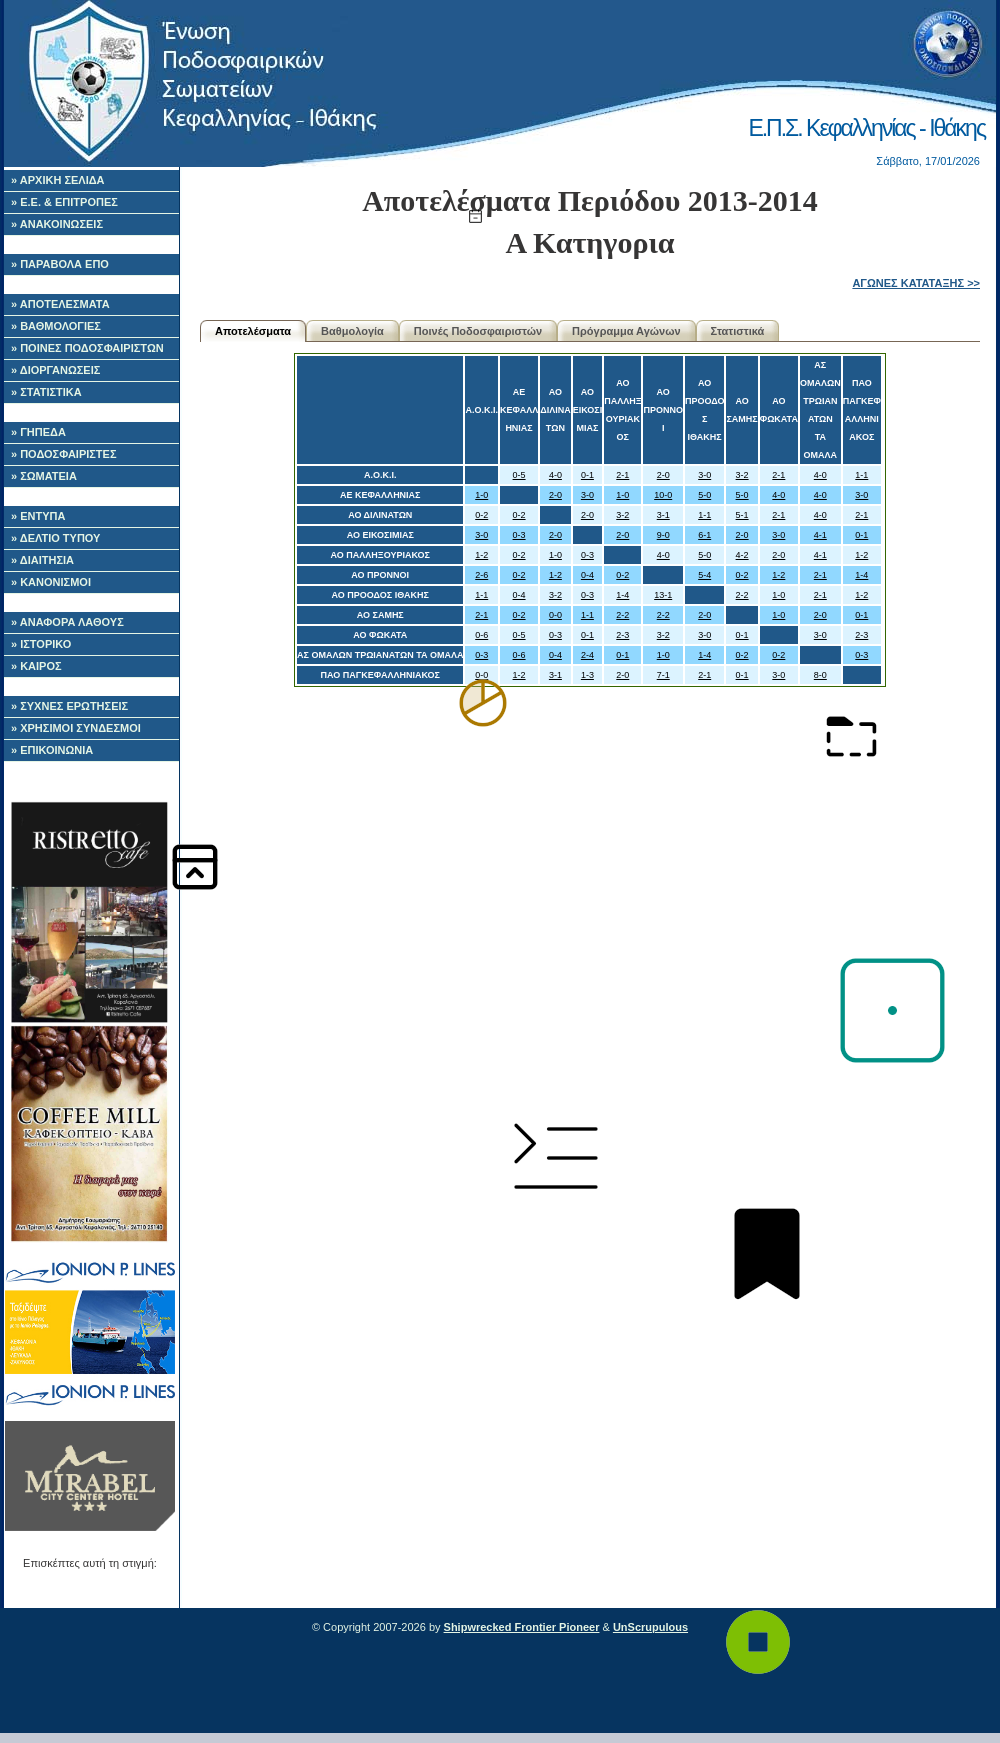 The height and width of the screenshot is (1743, 1000). I want to click on indicates a roll result of one, so click(892, 1010).